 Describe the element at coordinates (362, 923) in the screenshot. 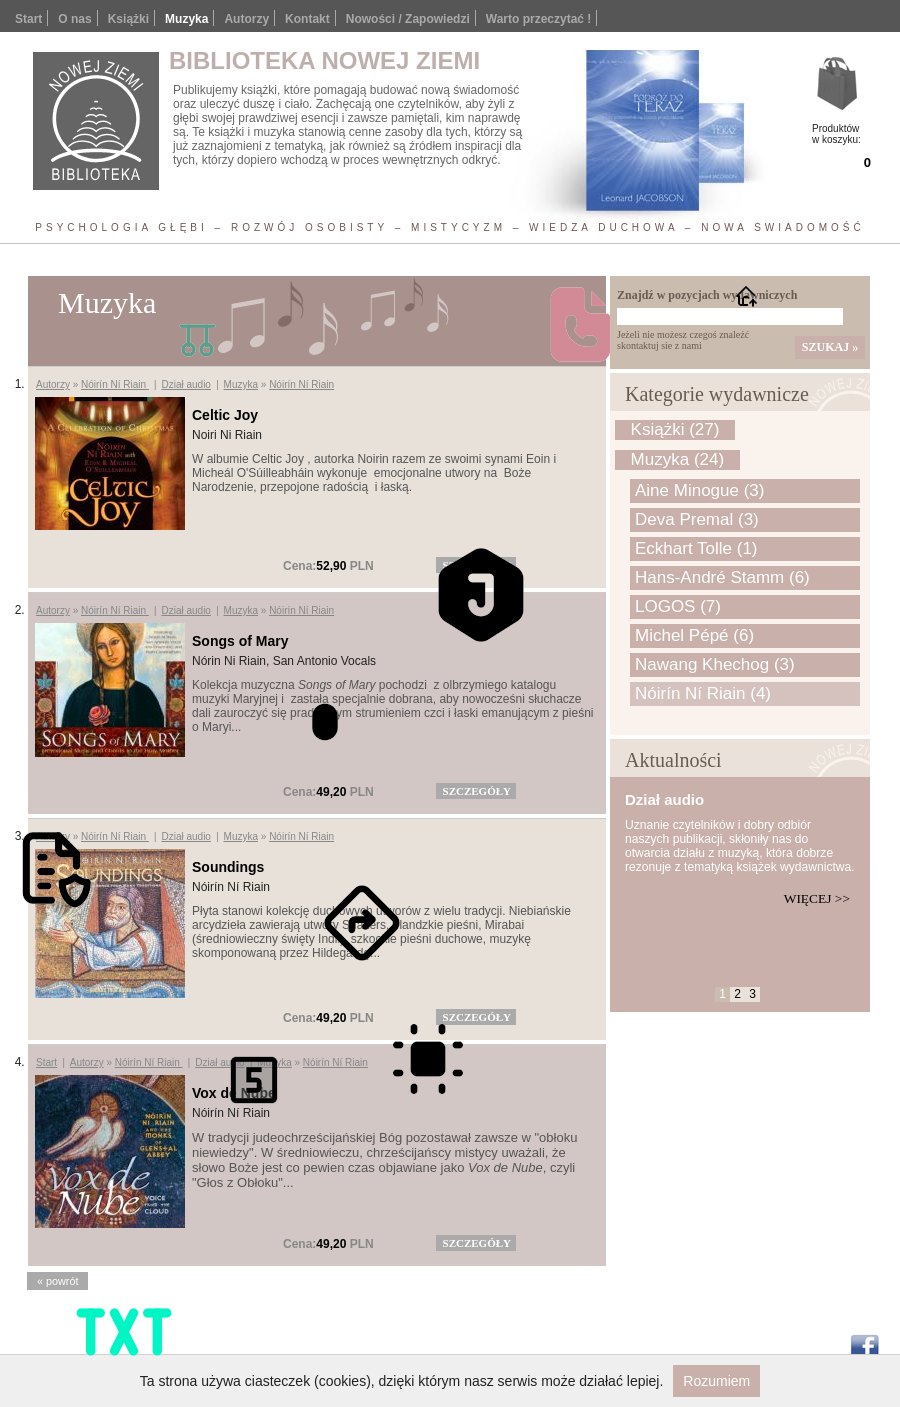

I see `indicates upcoming turn or direction change` at that location.